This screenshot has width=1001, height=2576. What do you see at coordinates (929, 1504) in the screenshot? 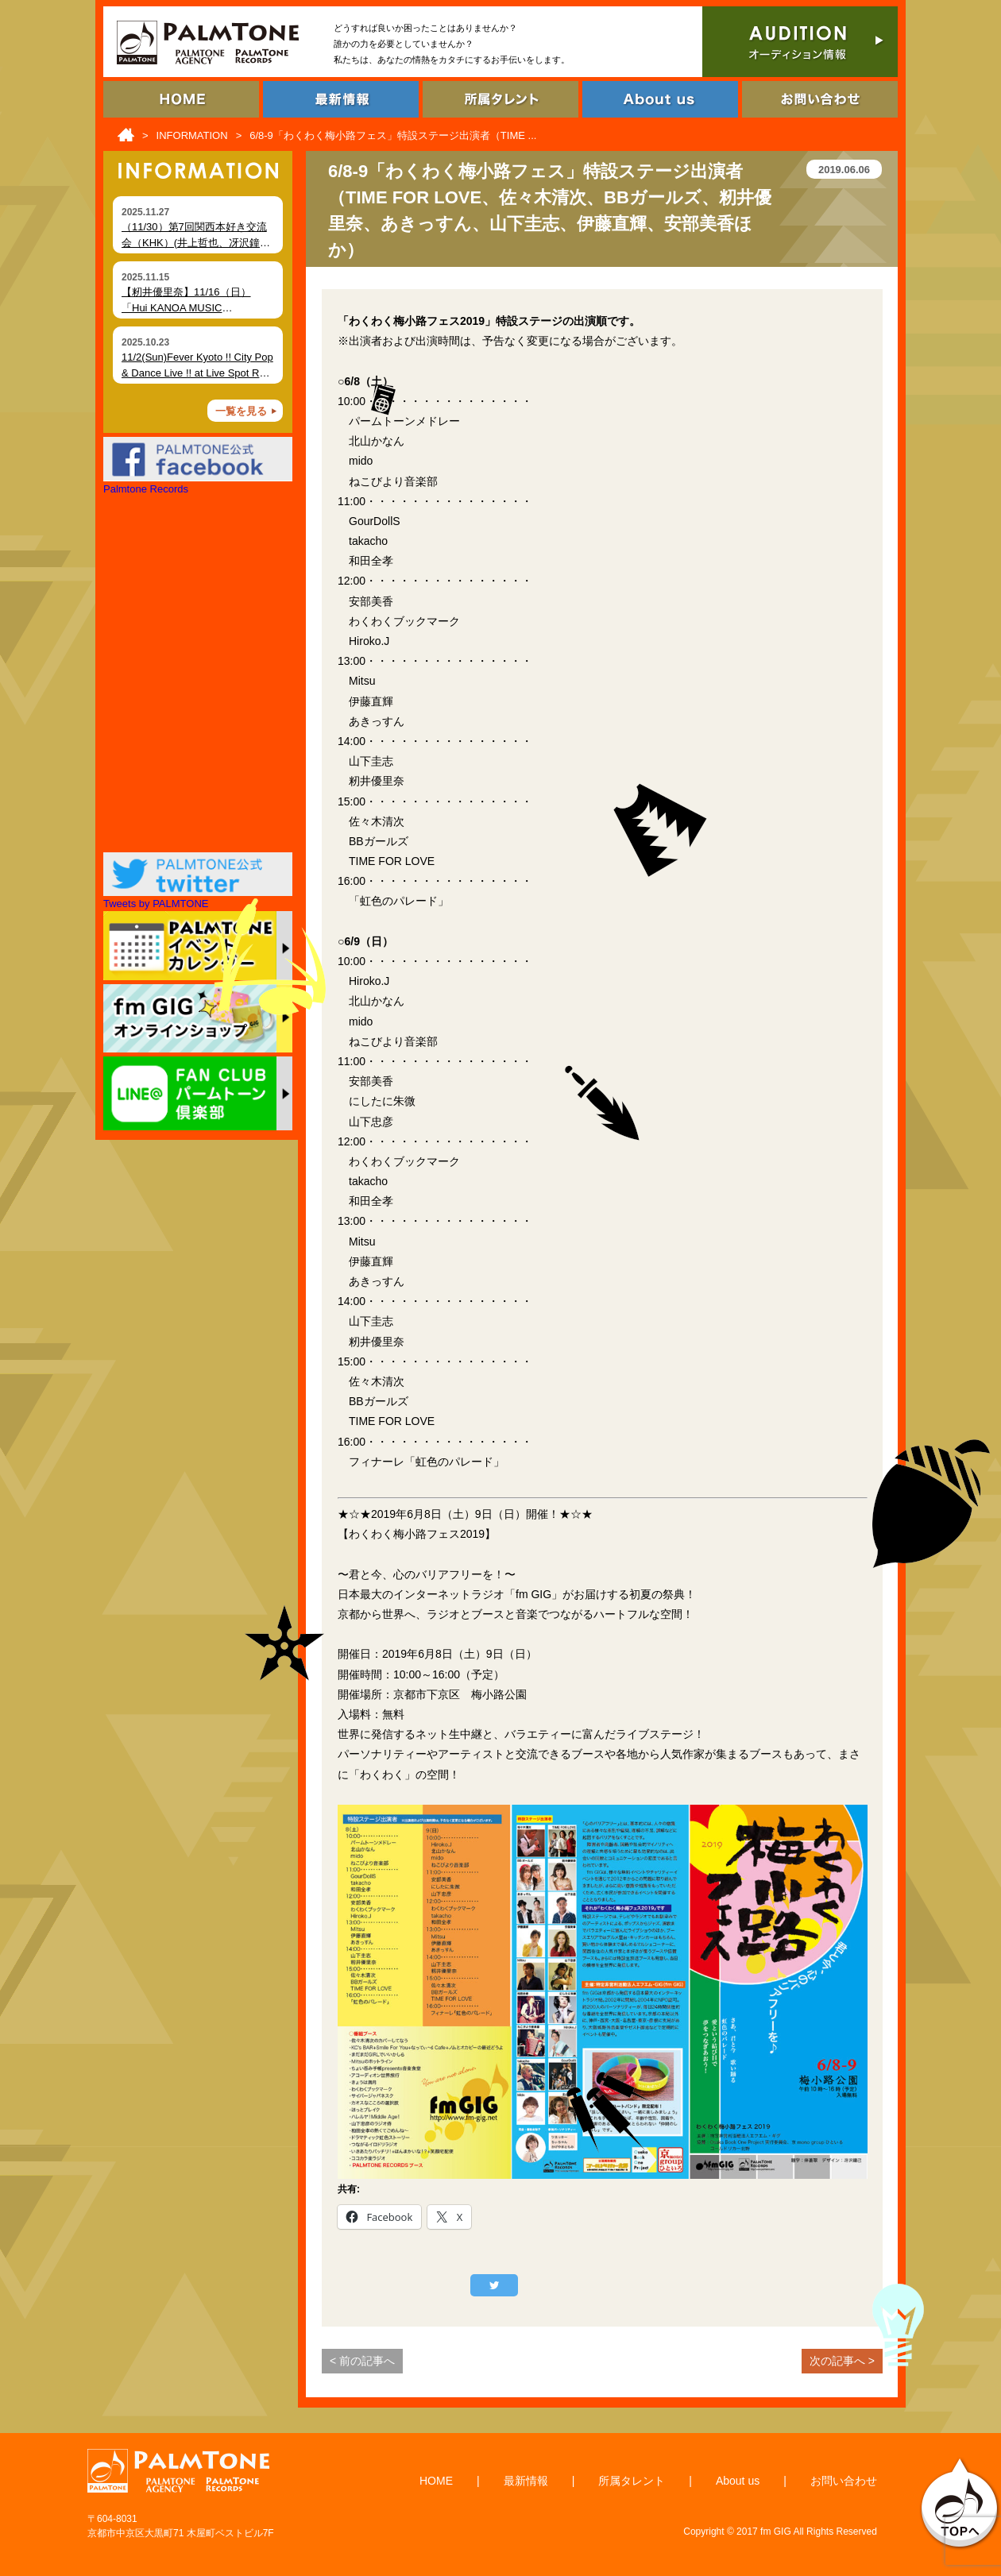
I see `nature or forest-themed game category` at bounding box center [929, 1504].